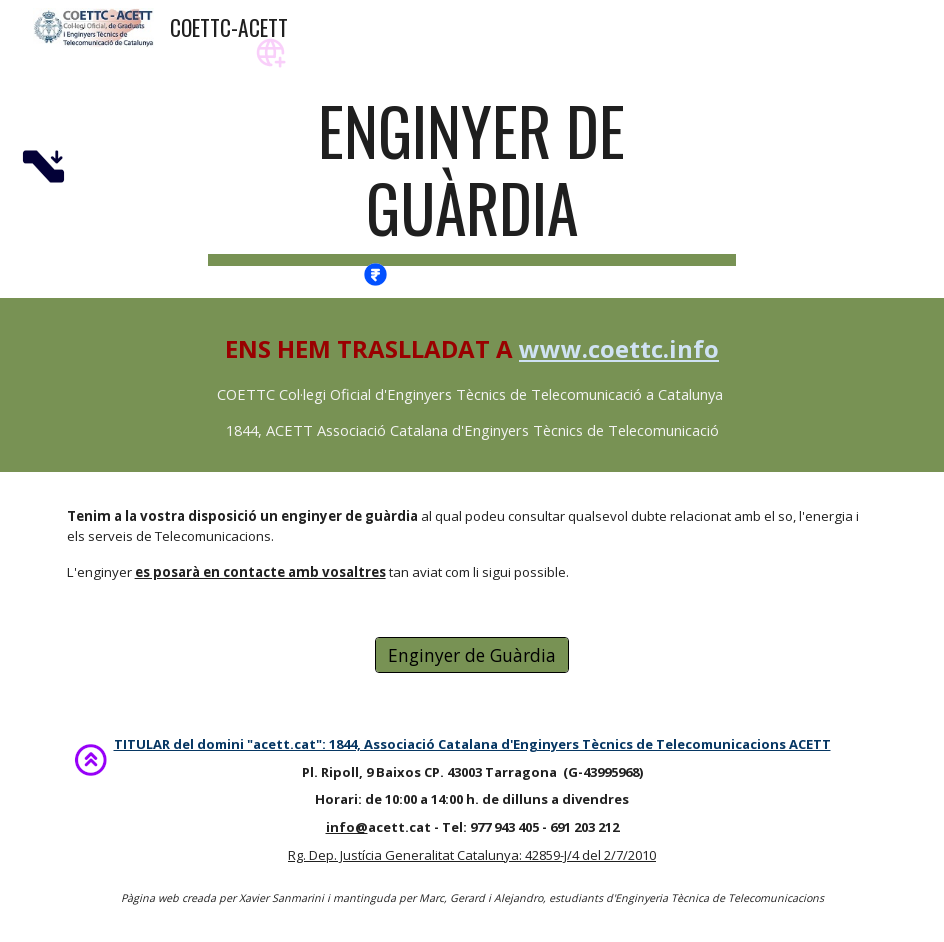 The image size is (944, 942). What do you see at coordinates (375, 274) in the screenshot?
I see `indicates Indian rupee currency or payment` at bounding box center [375, 274].